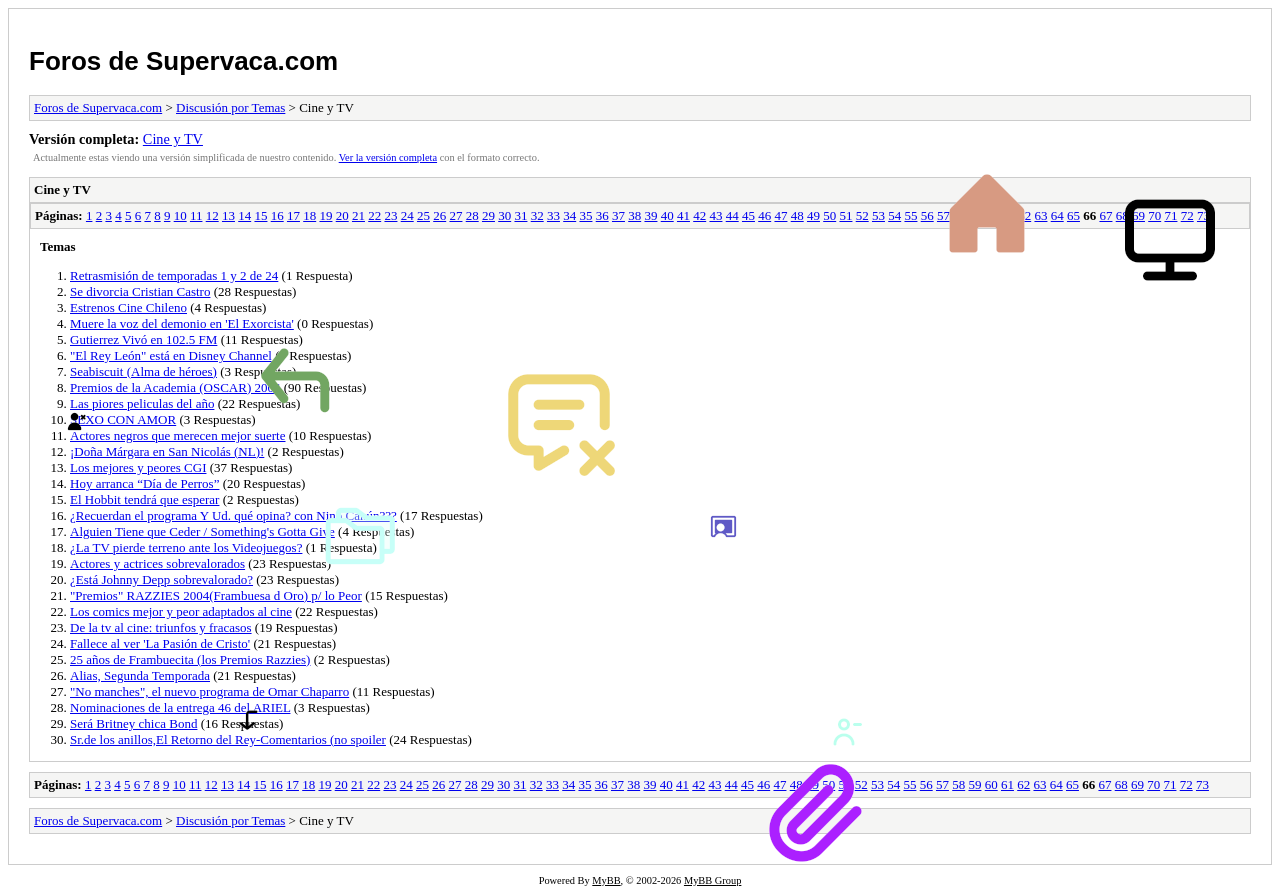  Describe the element at coordinates (723, 526) in the screenshot. I see `access teaching or presentation mode` at that location.